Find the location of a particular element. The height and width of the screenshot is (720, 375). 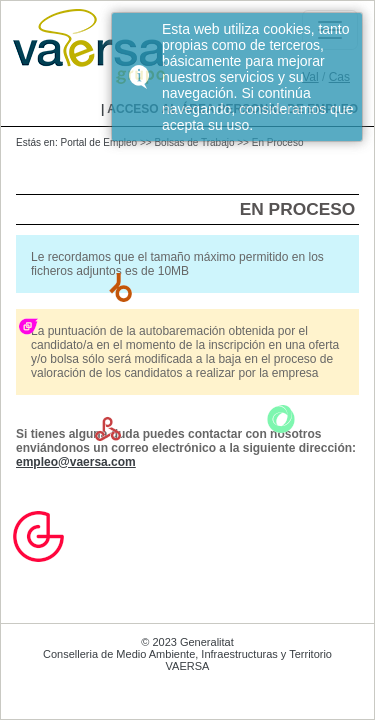

open the Beatport app or website is located at coordinates (120, 287).